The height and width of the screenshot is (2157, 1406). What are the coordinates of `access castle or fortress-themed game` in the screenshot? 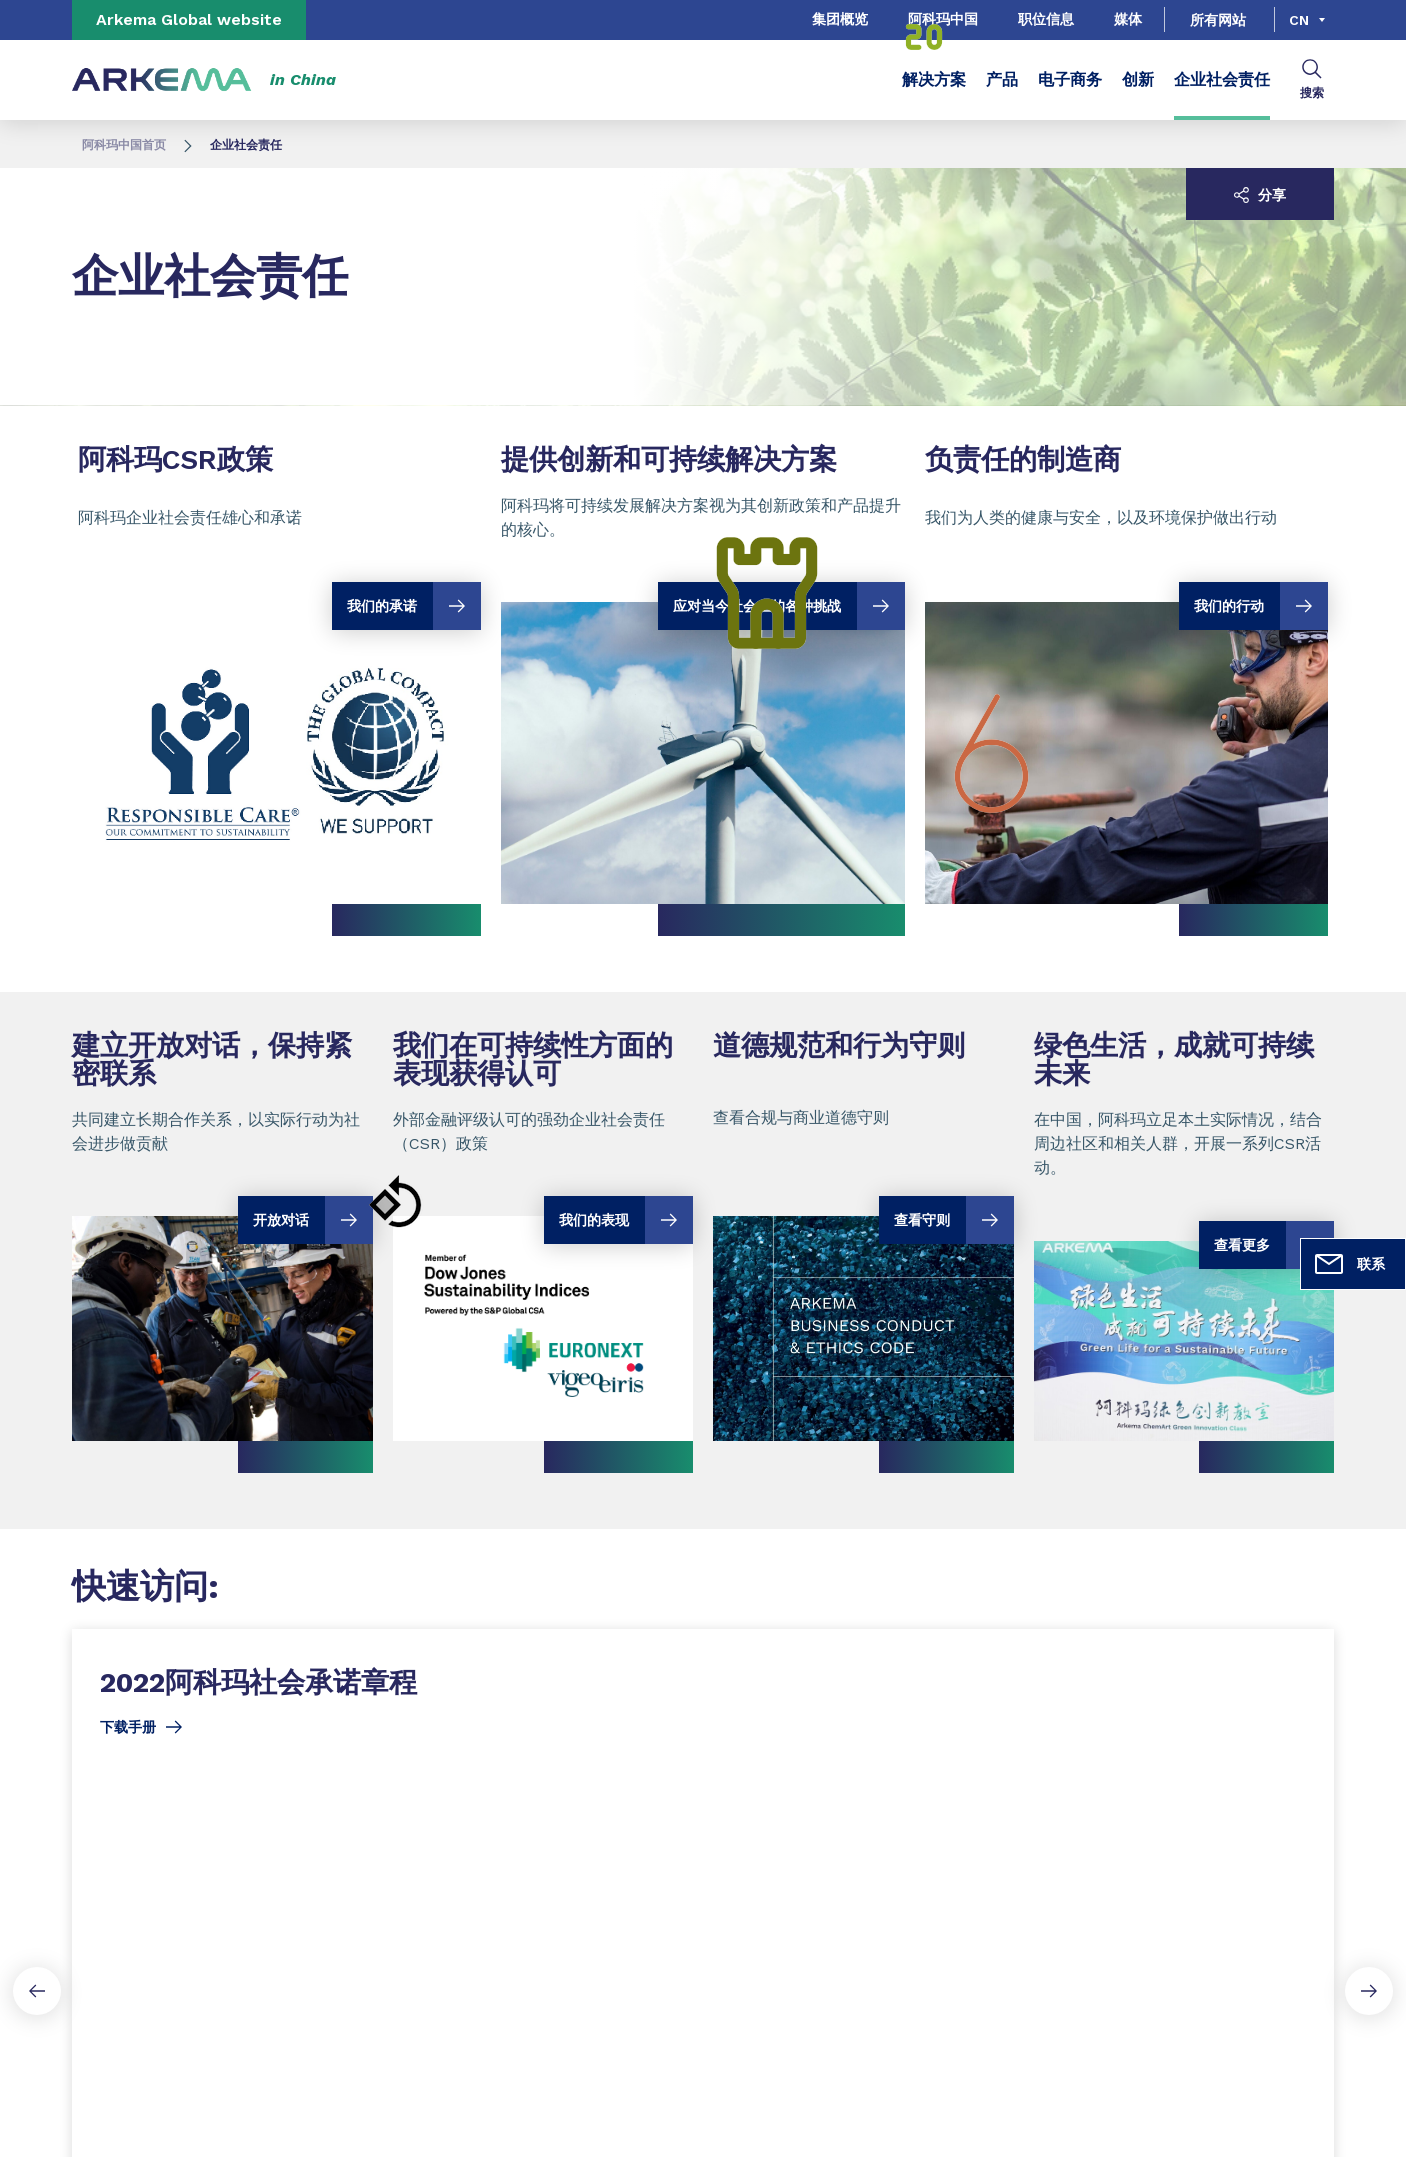 It's located at (767, 593).